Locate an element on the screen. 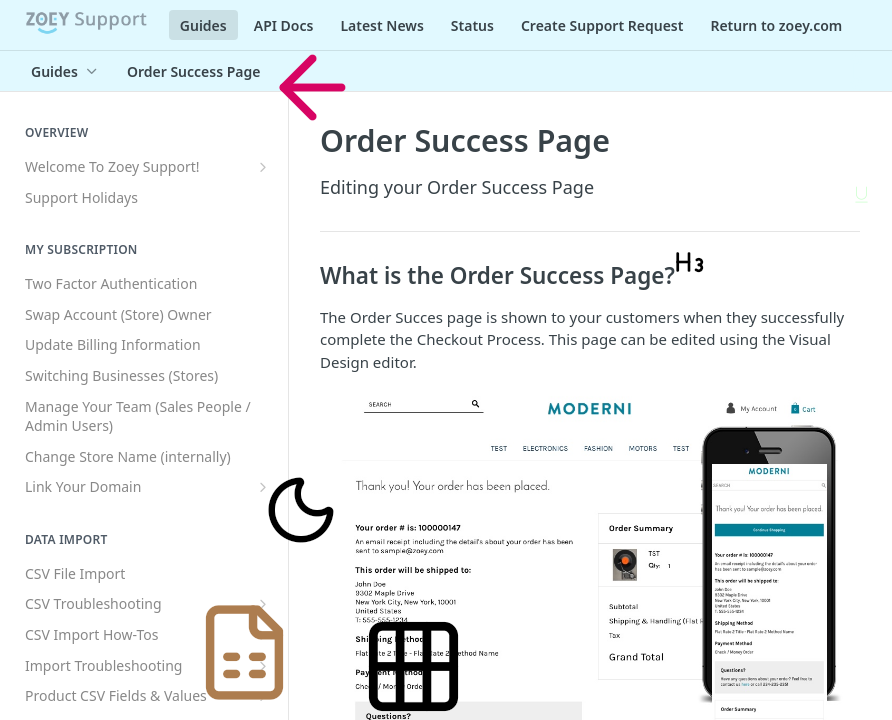 The image size is (892, 720). open a spreadsheet file is located at coordinates (244, 652).